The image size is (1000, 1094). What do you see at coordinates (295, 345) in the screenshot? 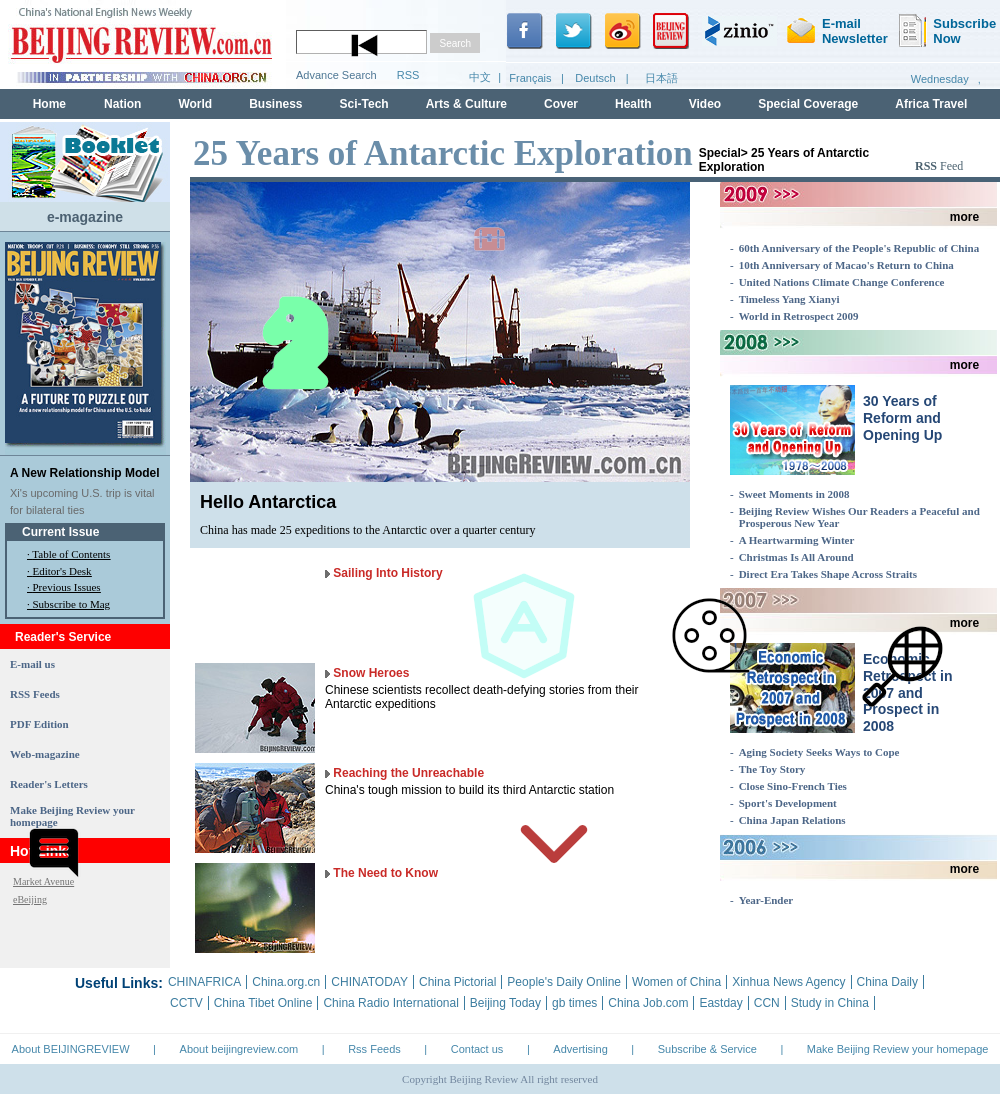
I see `play chess or access chess game` at bounding box center [295, 345].